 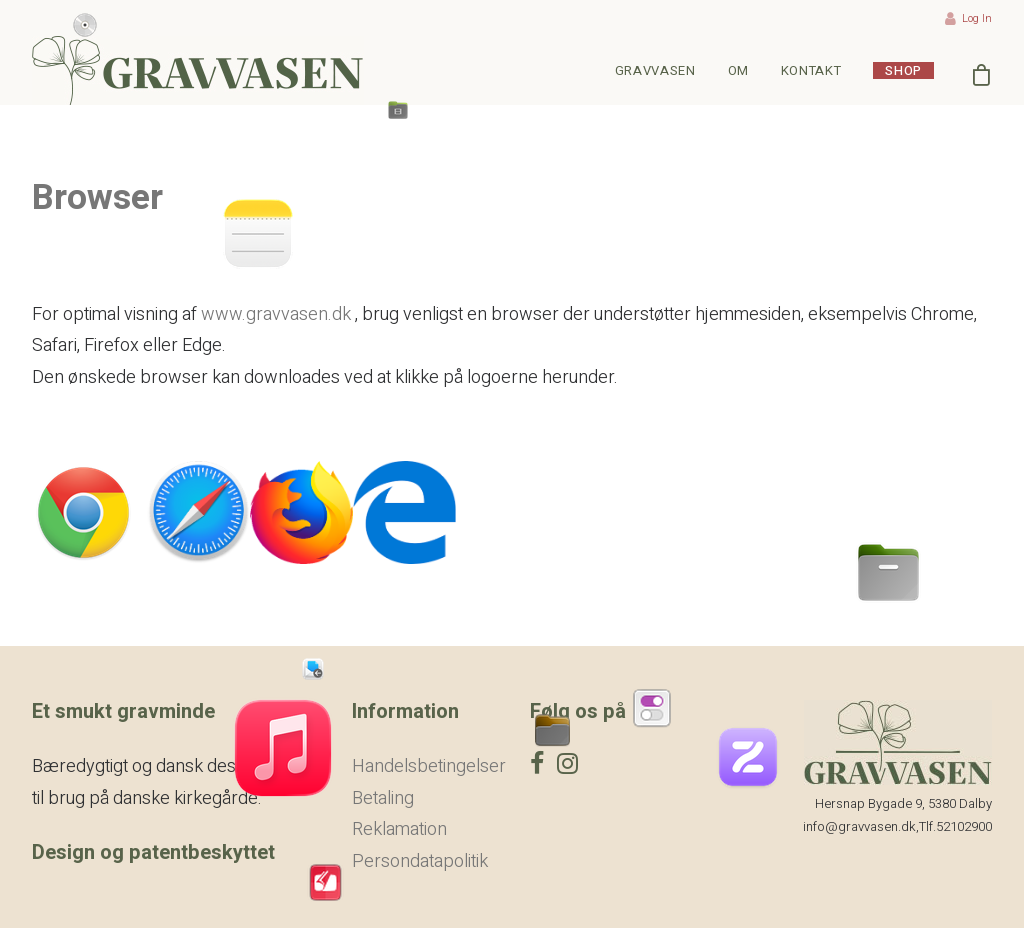 What do you see at coordinates (888, 572) in the screenshot?
I see `open the file manager app` at bounding box center [888, 572].